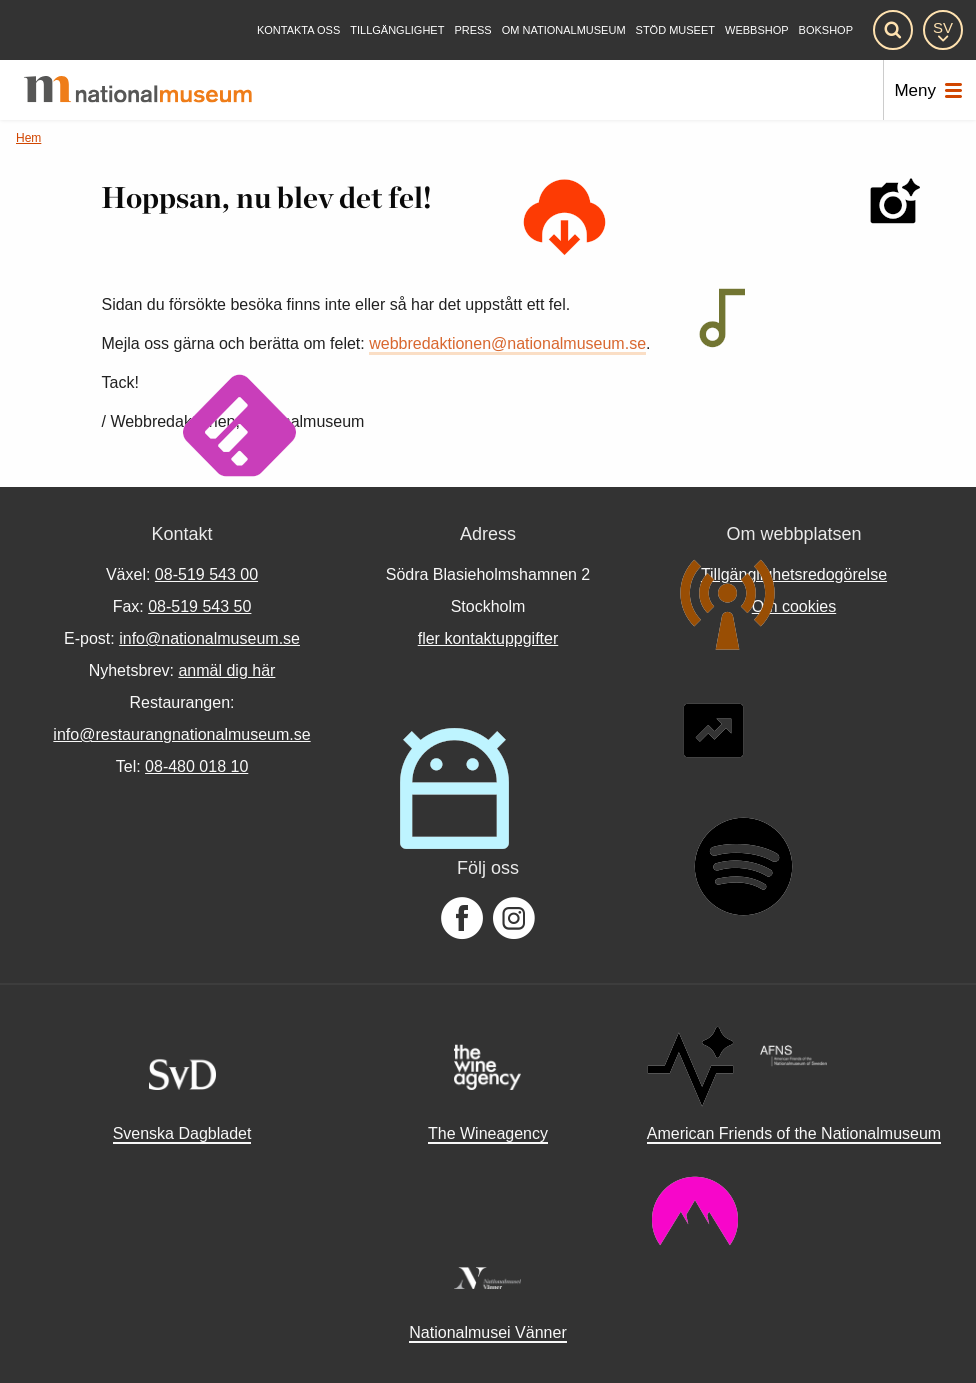 This screenshot has width=976, height=1383. What do you see at coordinates (690, 1069) in the screenshot?
I see `access AI-powered health monitoring` at bounding box center [690, 1069].